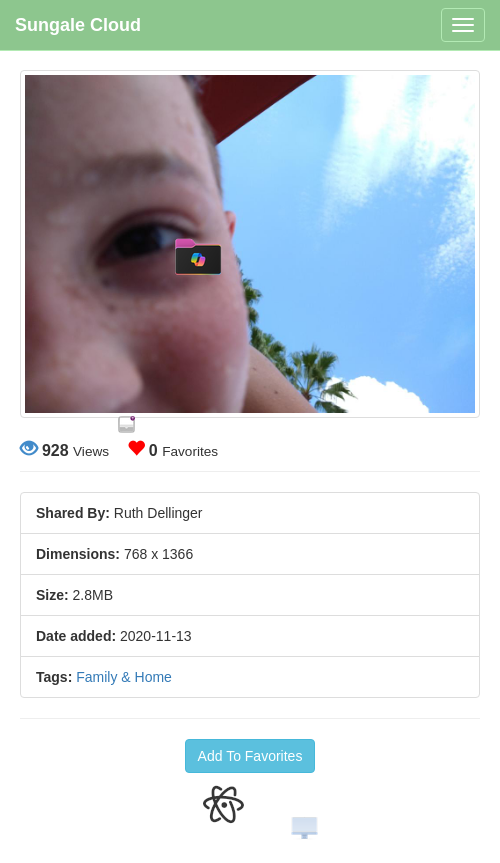 This screenshot has height=863, width=500. What do you see at coordinates (223, 804) in the screenshot?
I see `open Atom text editor` at bounding box center [223, 804].